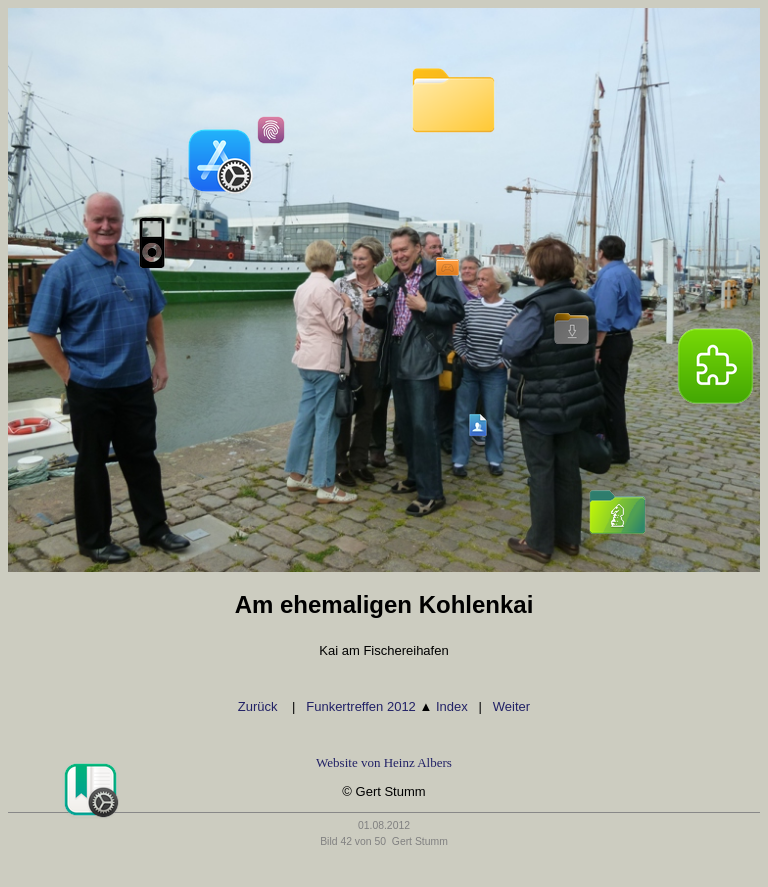  What do you see at coordinates (90, 789) in the screenshot?
I see `open calibre ebook editor` at bounding box center [90, 789].